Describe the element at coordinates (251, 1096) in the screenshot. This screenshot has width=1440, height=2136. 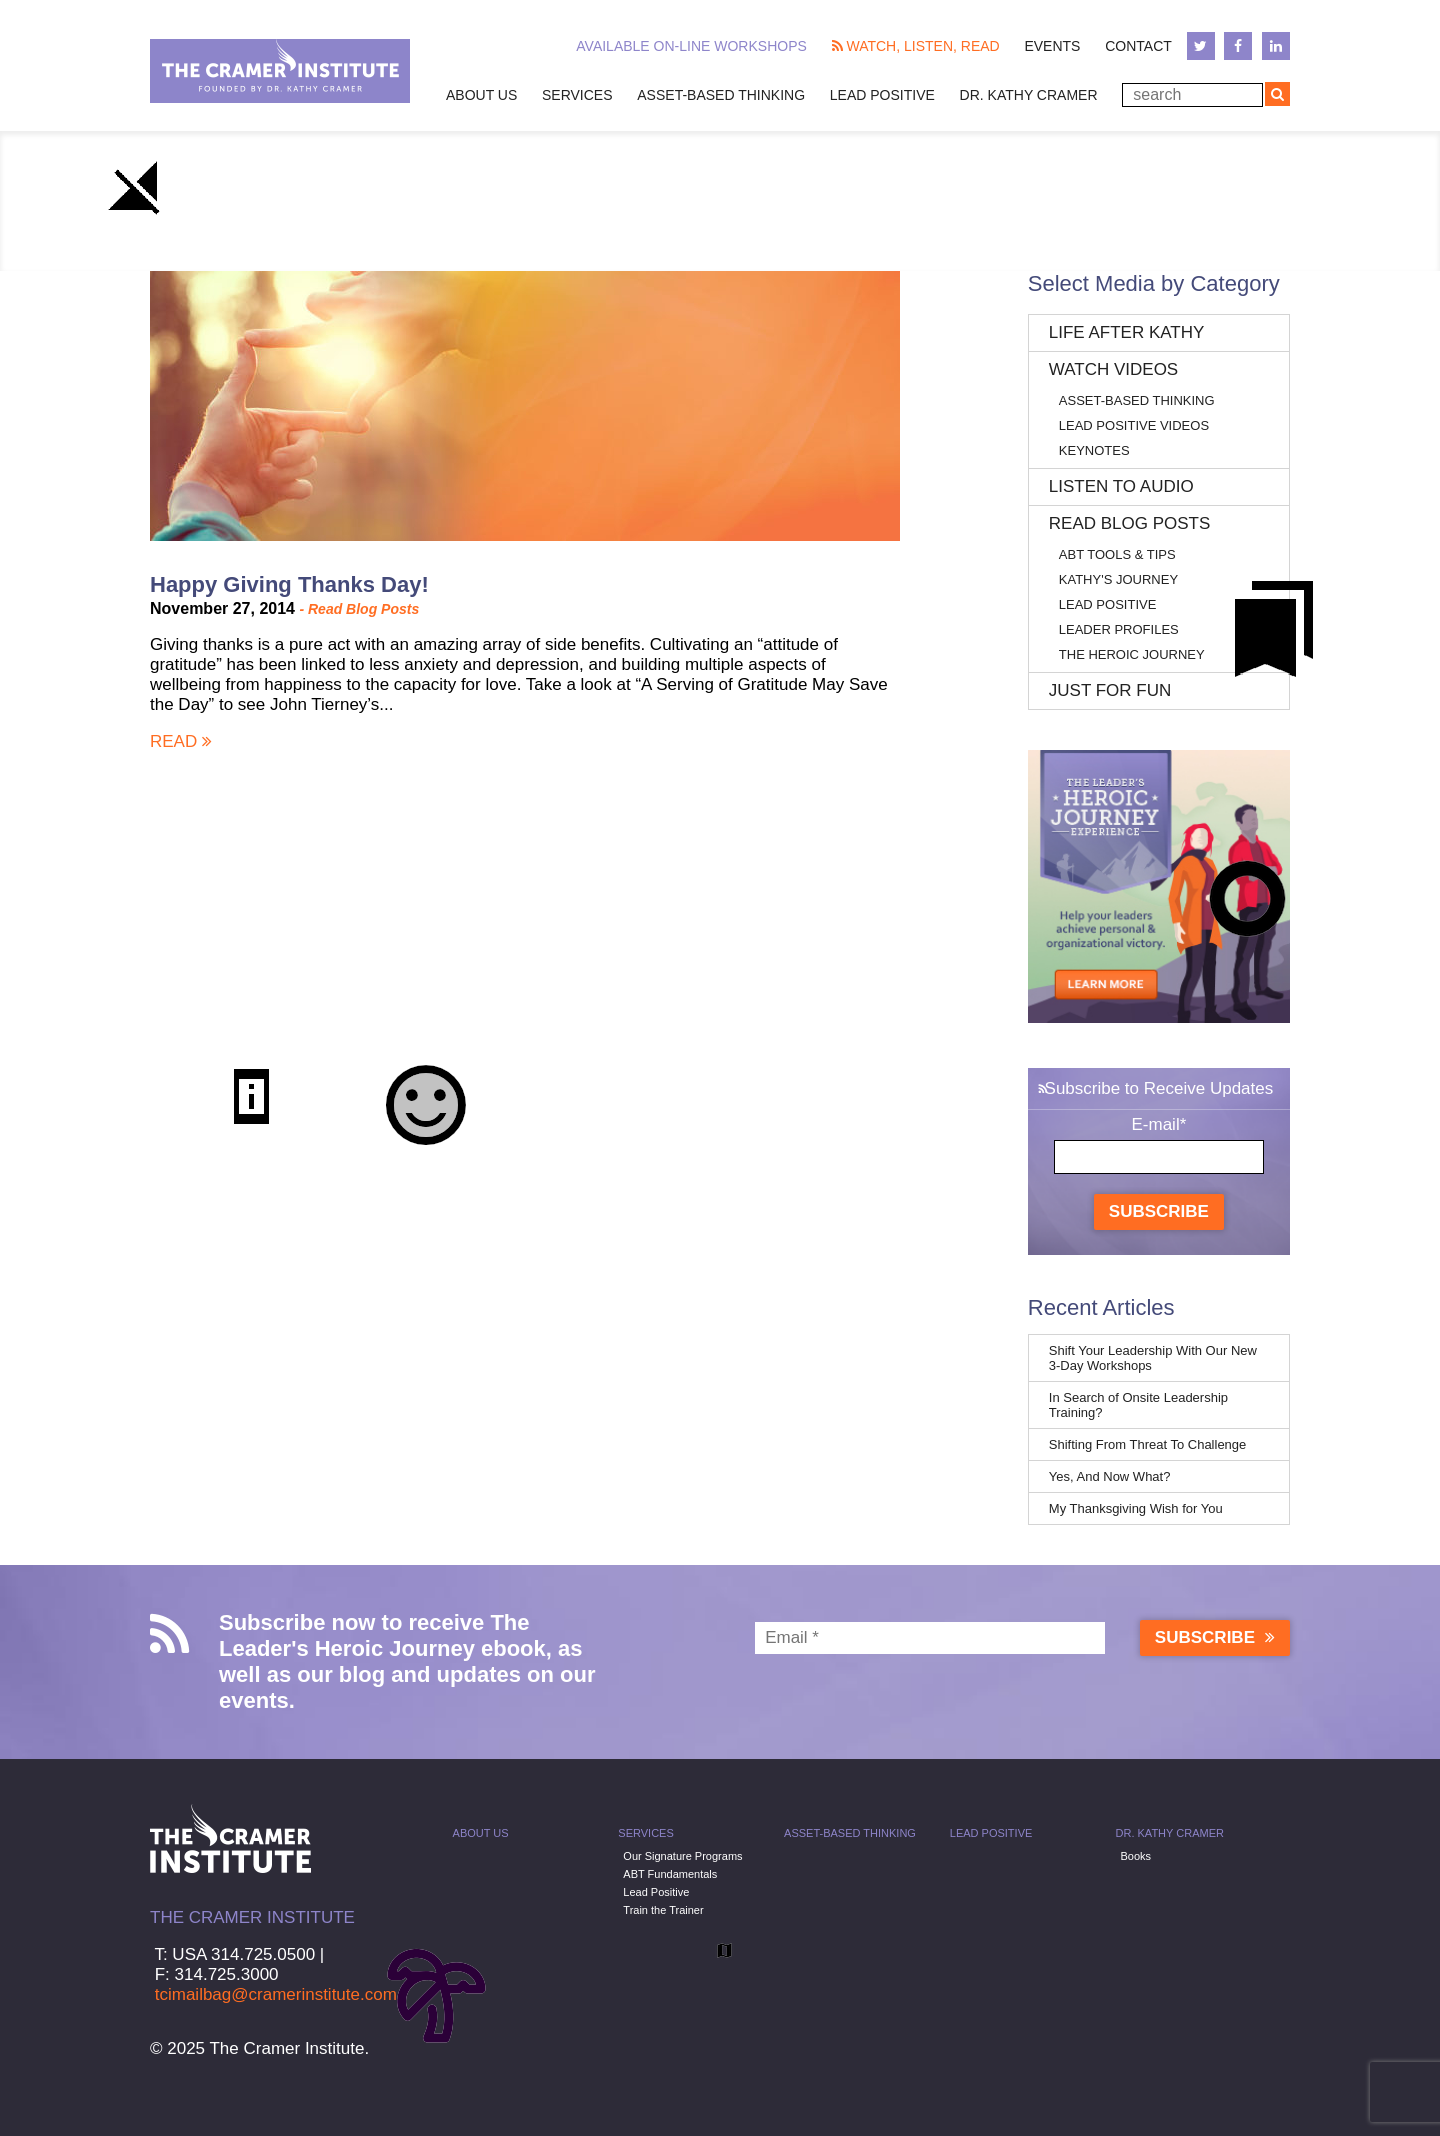
I see `view device information` at that location.